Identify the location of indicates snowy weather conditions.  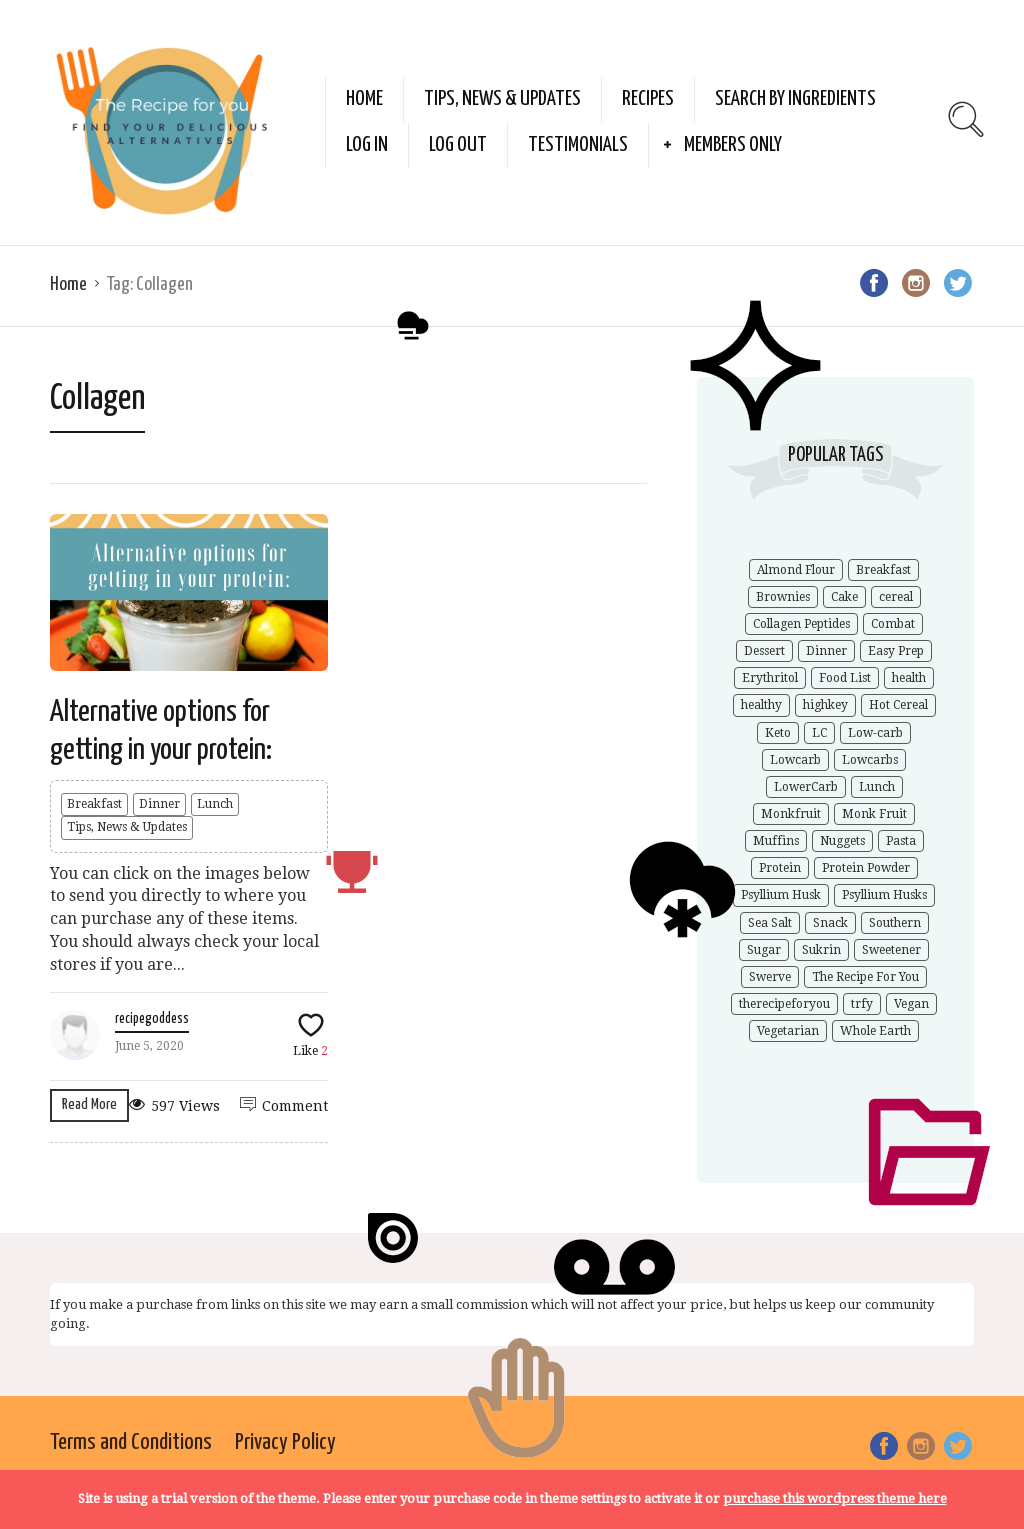
(682, 889).